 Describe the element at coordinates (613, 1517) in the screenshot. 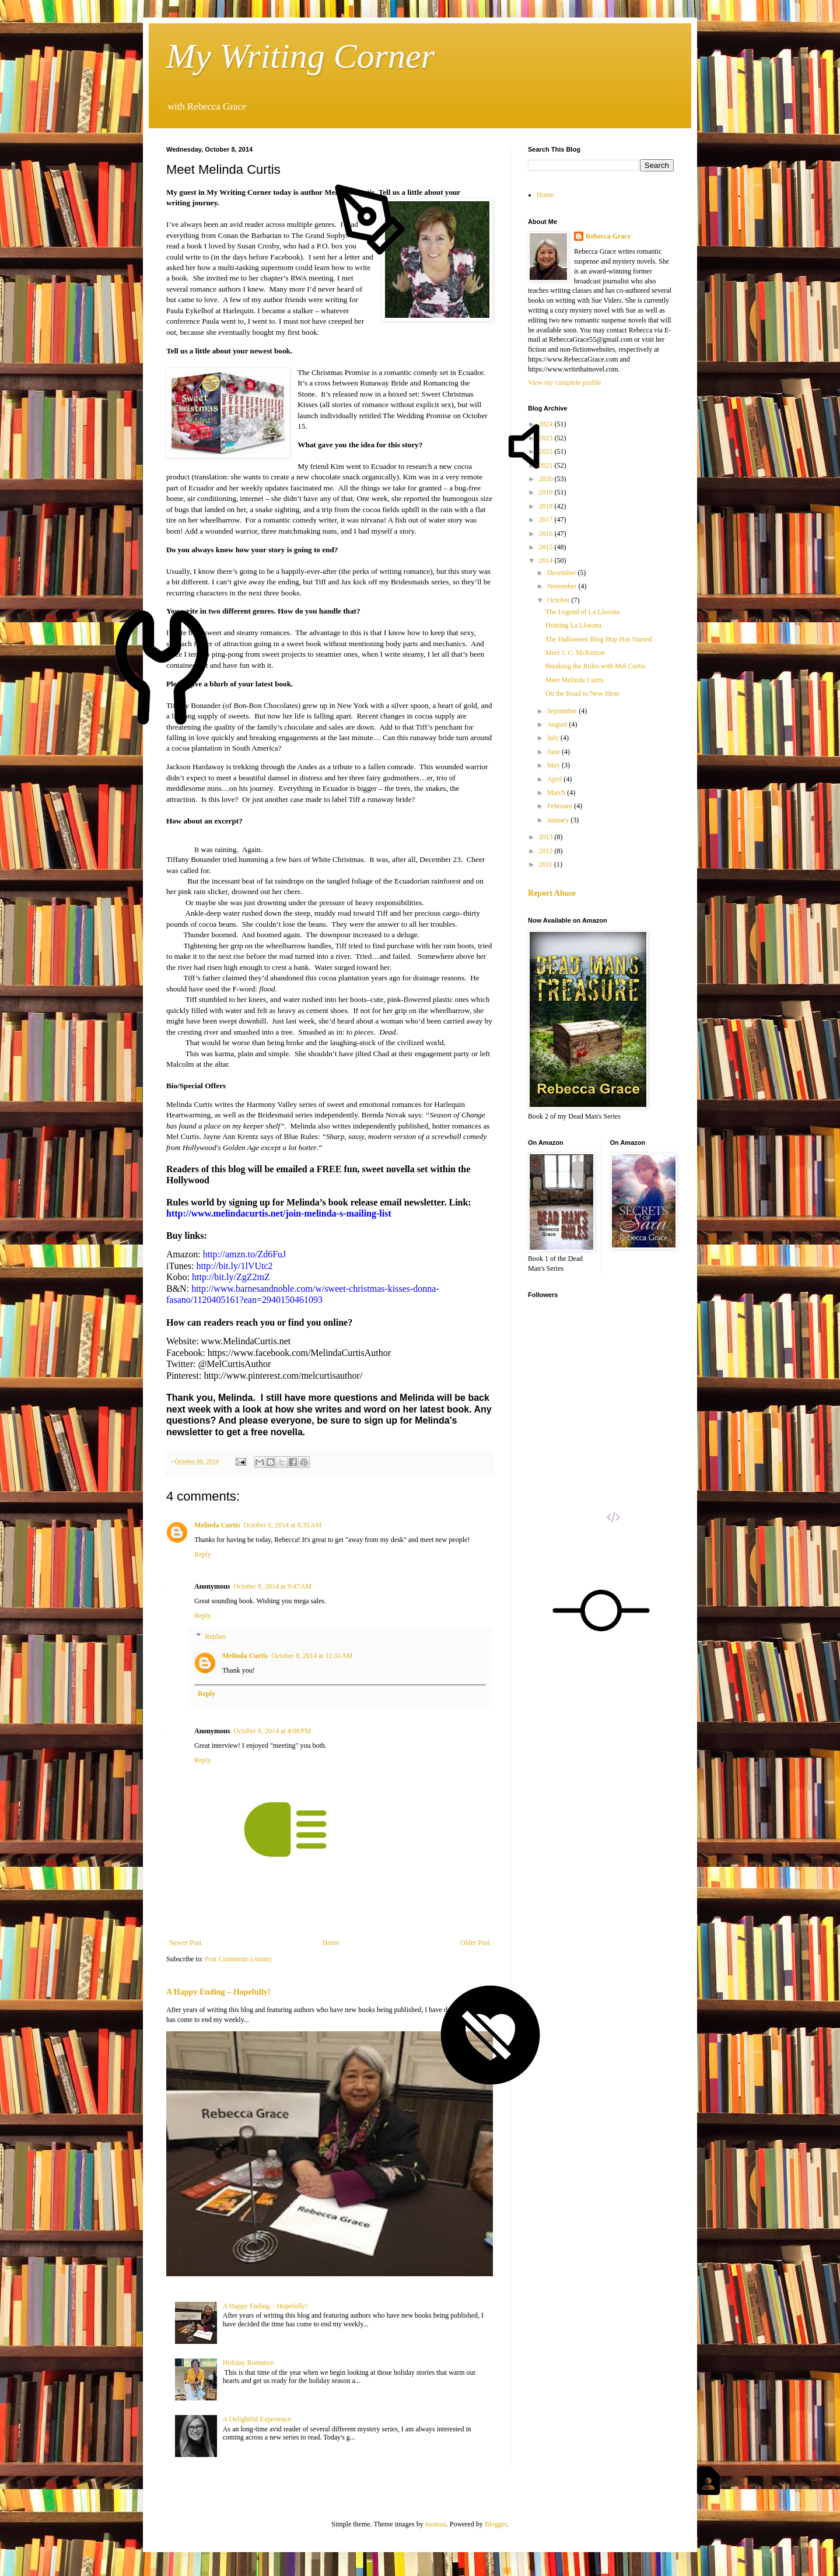

I see `view or edit source code` at that location.